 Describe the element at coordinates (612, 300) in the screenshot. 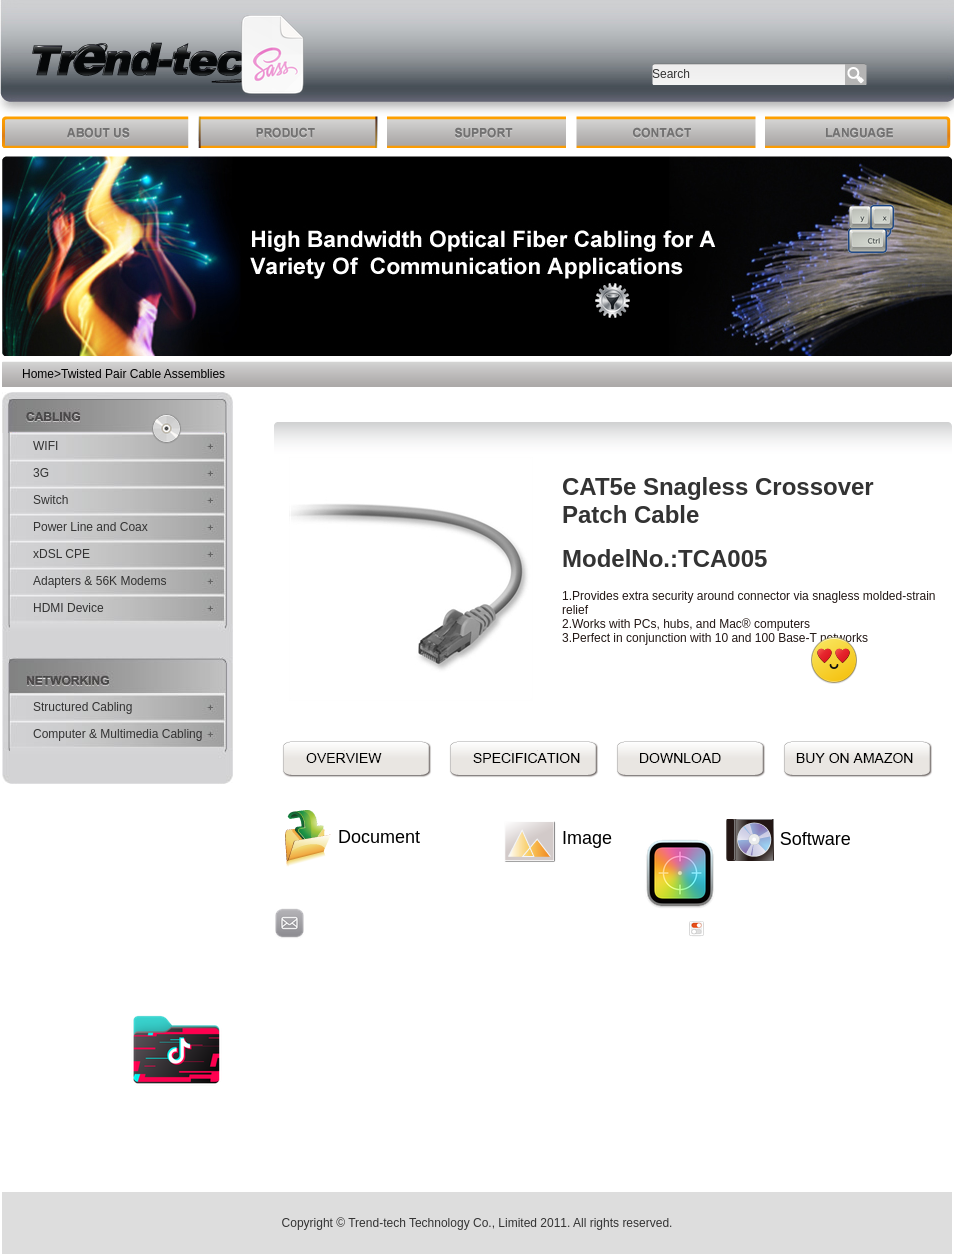

I see `filter or sort media library content` at that location.